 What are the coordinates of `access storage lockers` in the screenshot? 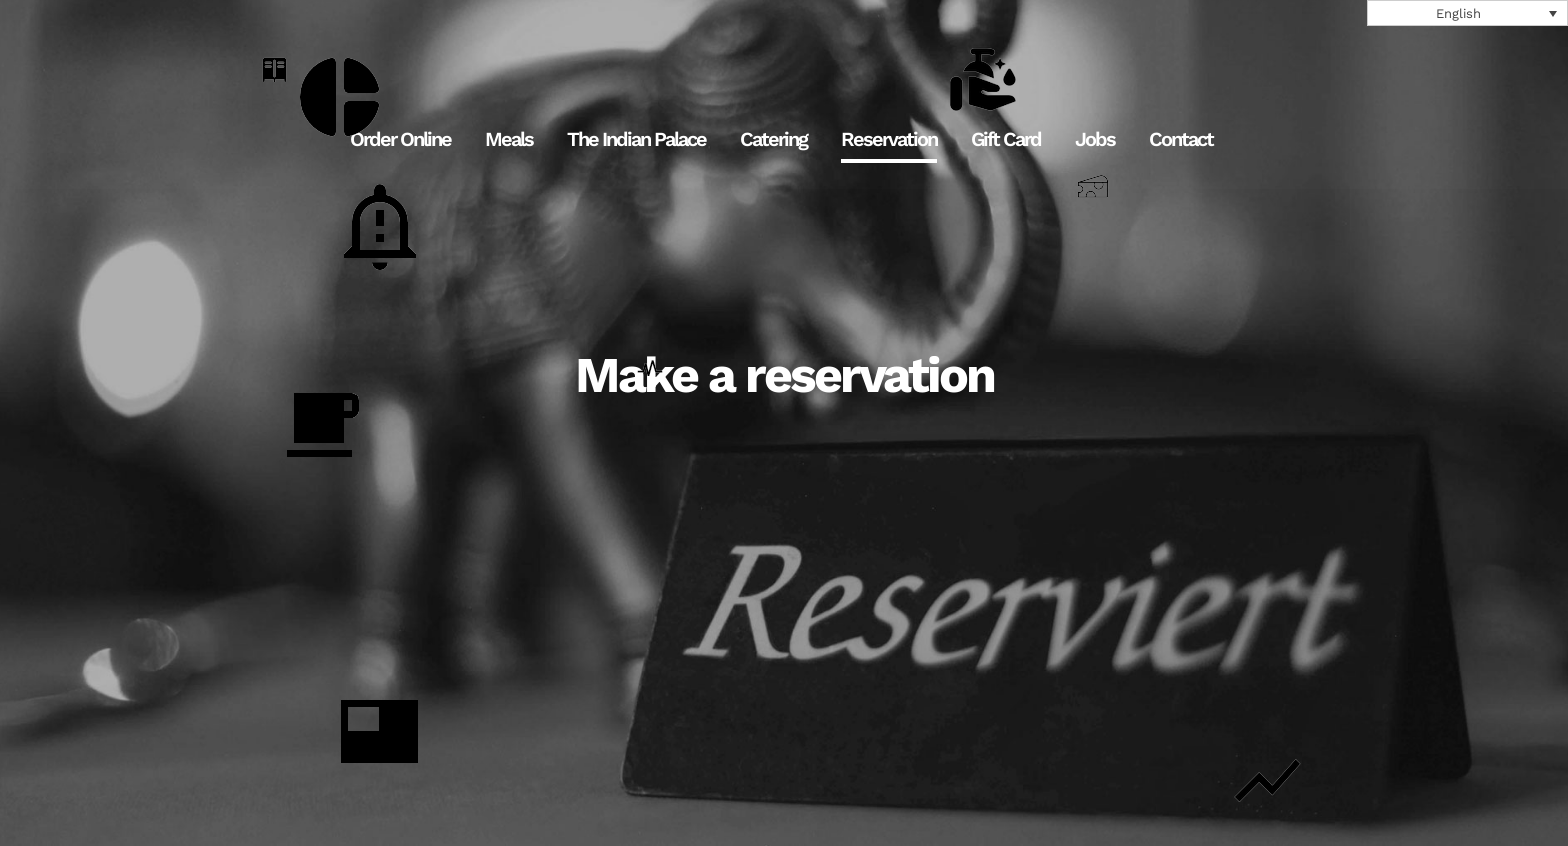 It's located at (274, 69).